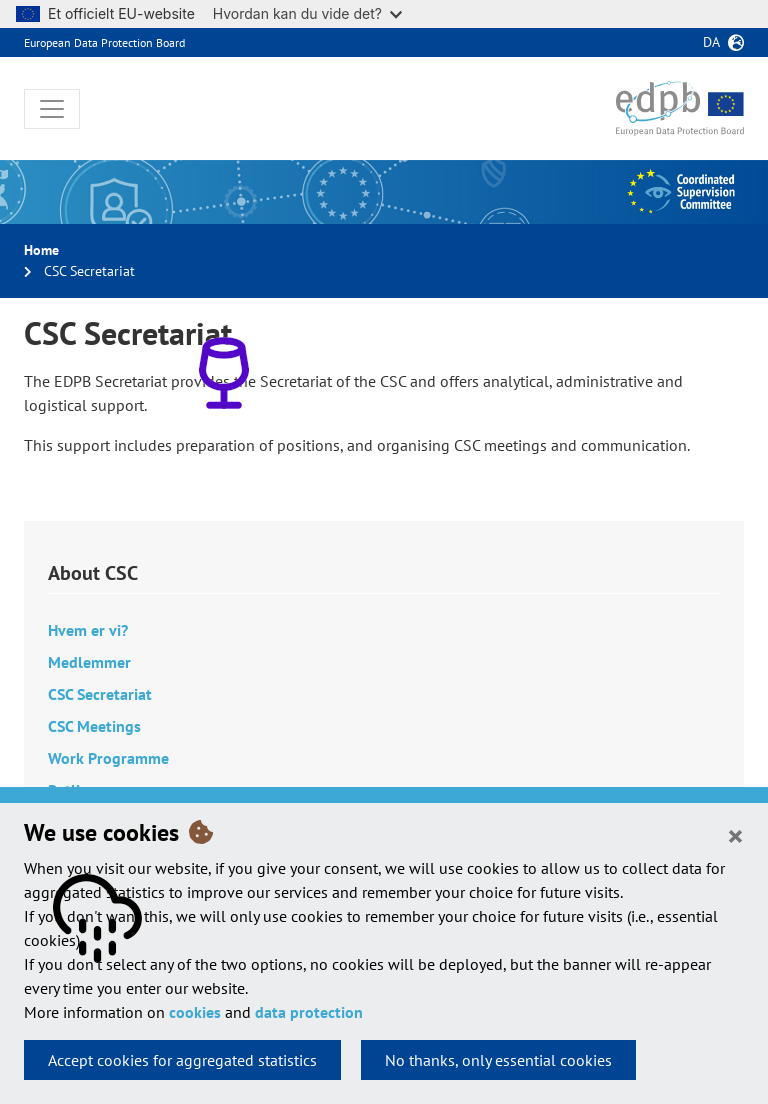 The height and width of the screenshot is (1104, 768). I want to click on view drink or beverage options, so click(224, 373).